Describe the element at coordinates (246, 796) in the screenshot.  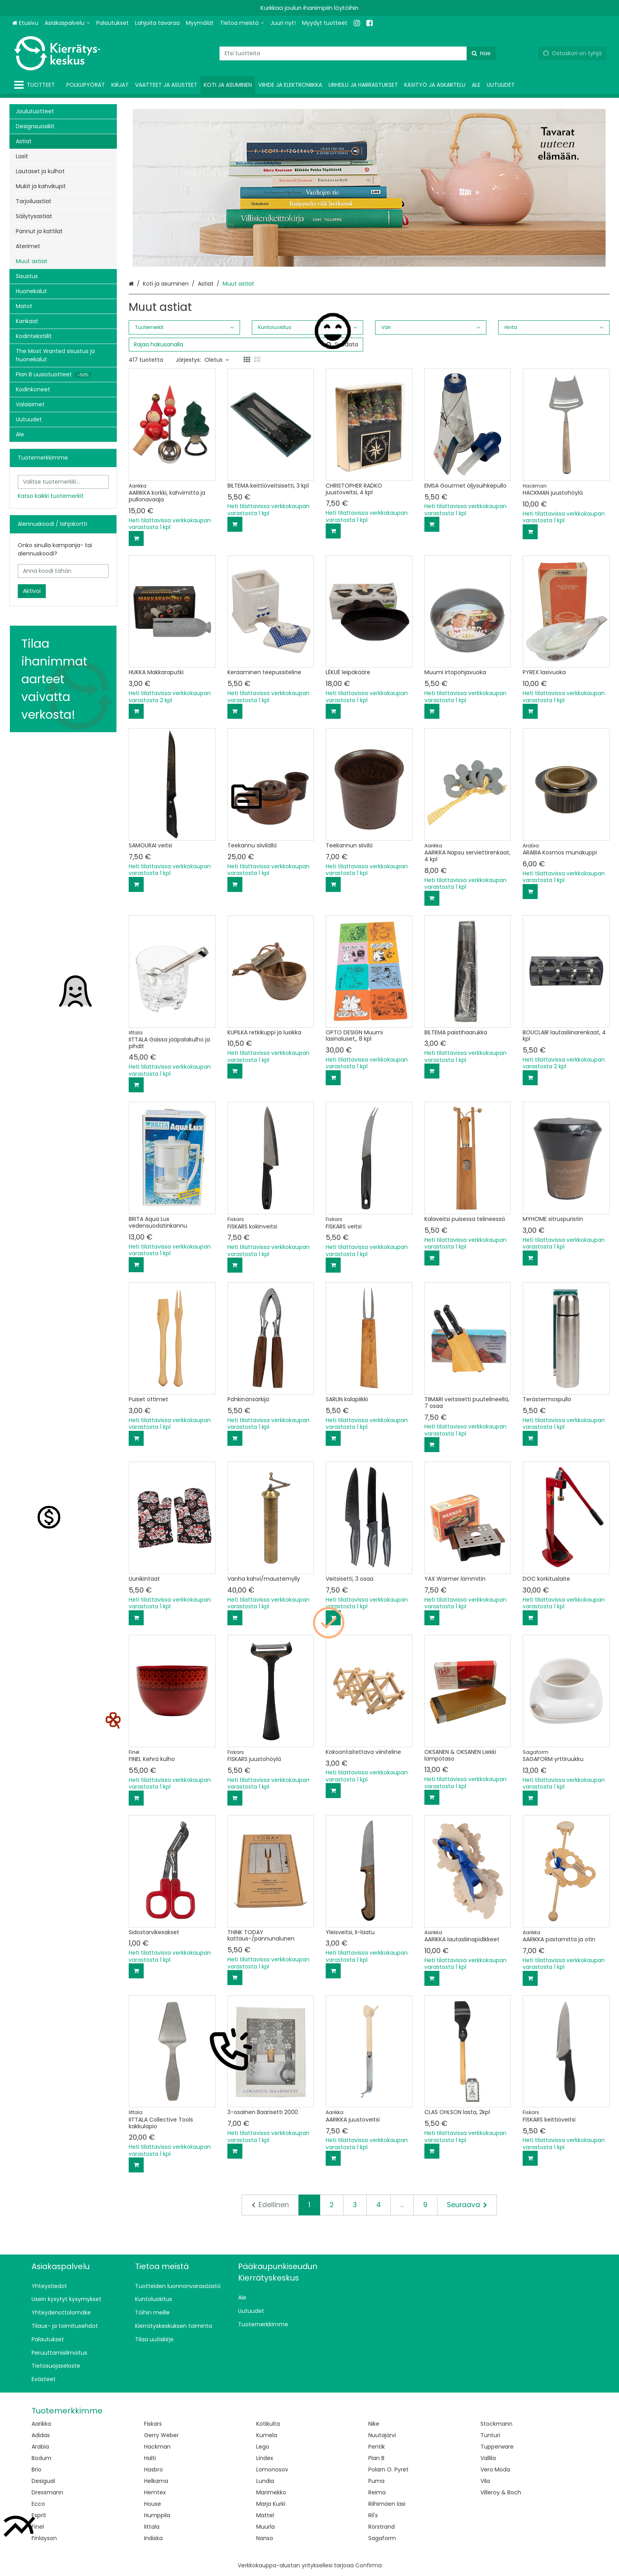
I see `access topic folders or categories` at that location.